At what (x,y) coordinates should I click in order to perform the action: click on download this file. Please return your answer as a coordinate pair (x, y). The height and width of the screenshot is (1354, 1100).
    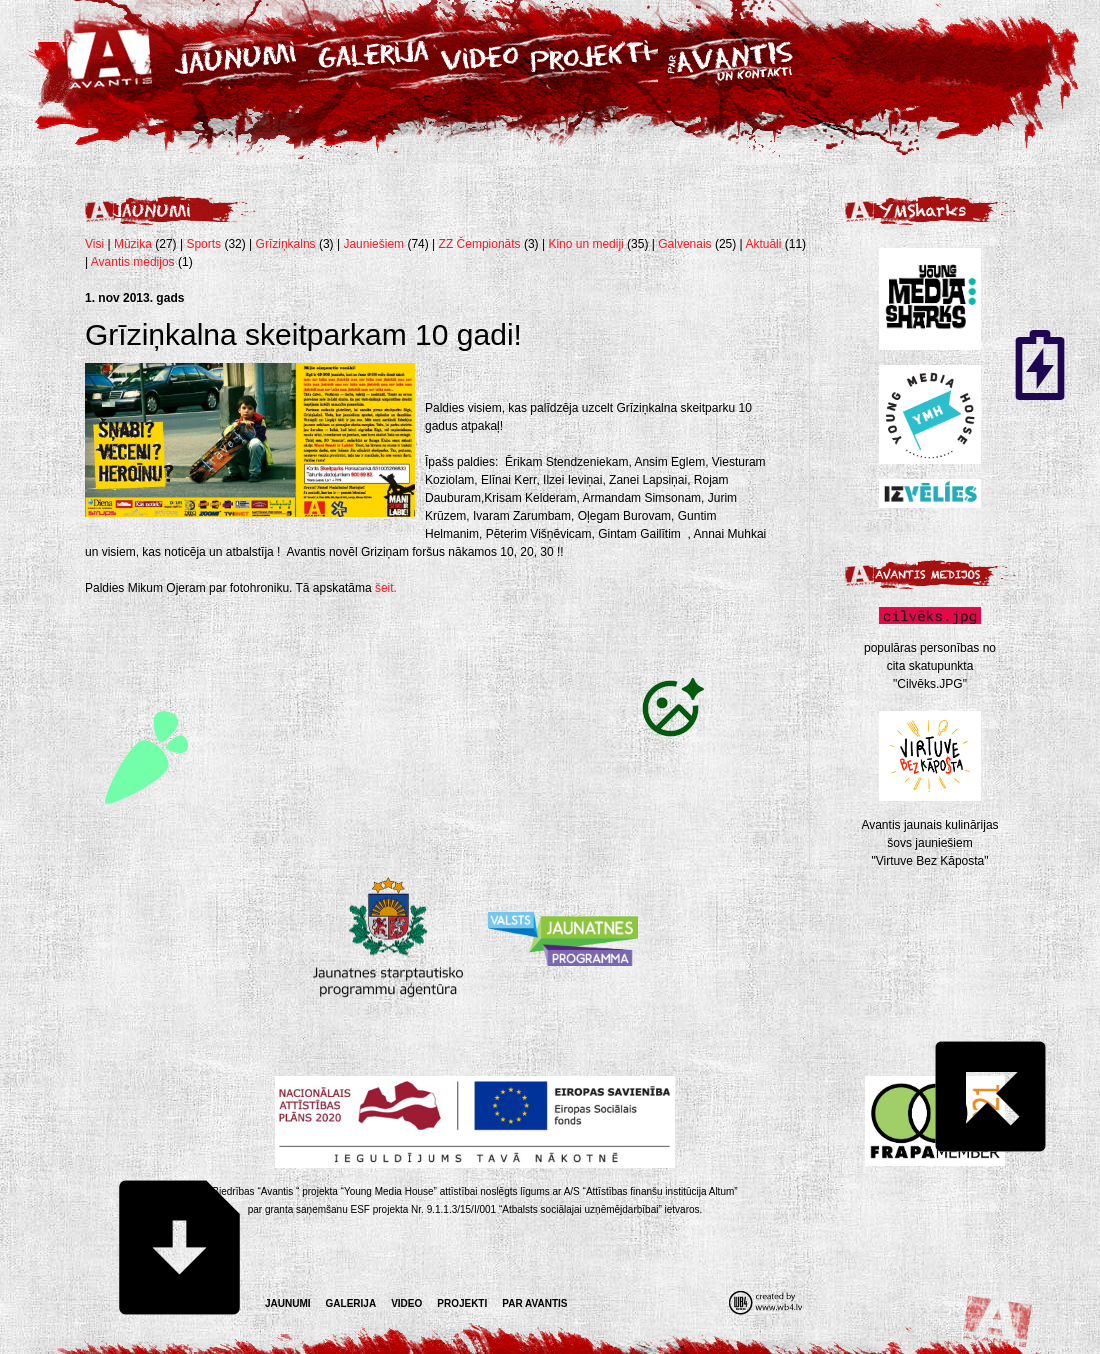
    Looking at the image, I should click on (179, 1247).